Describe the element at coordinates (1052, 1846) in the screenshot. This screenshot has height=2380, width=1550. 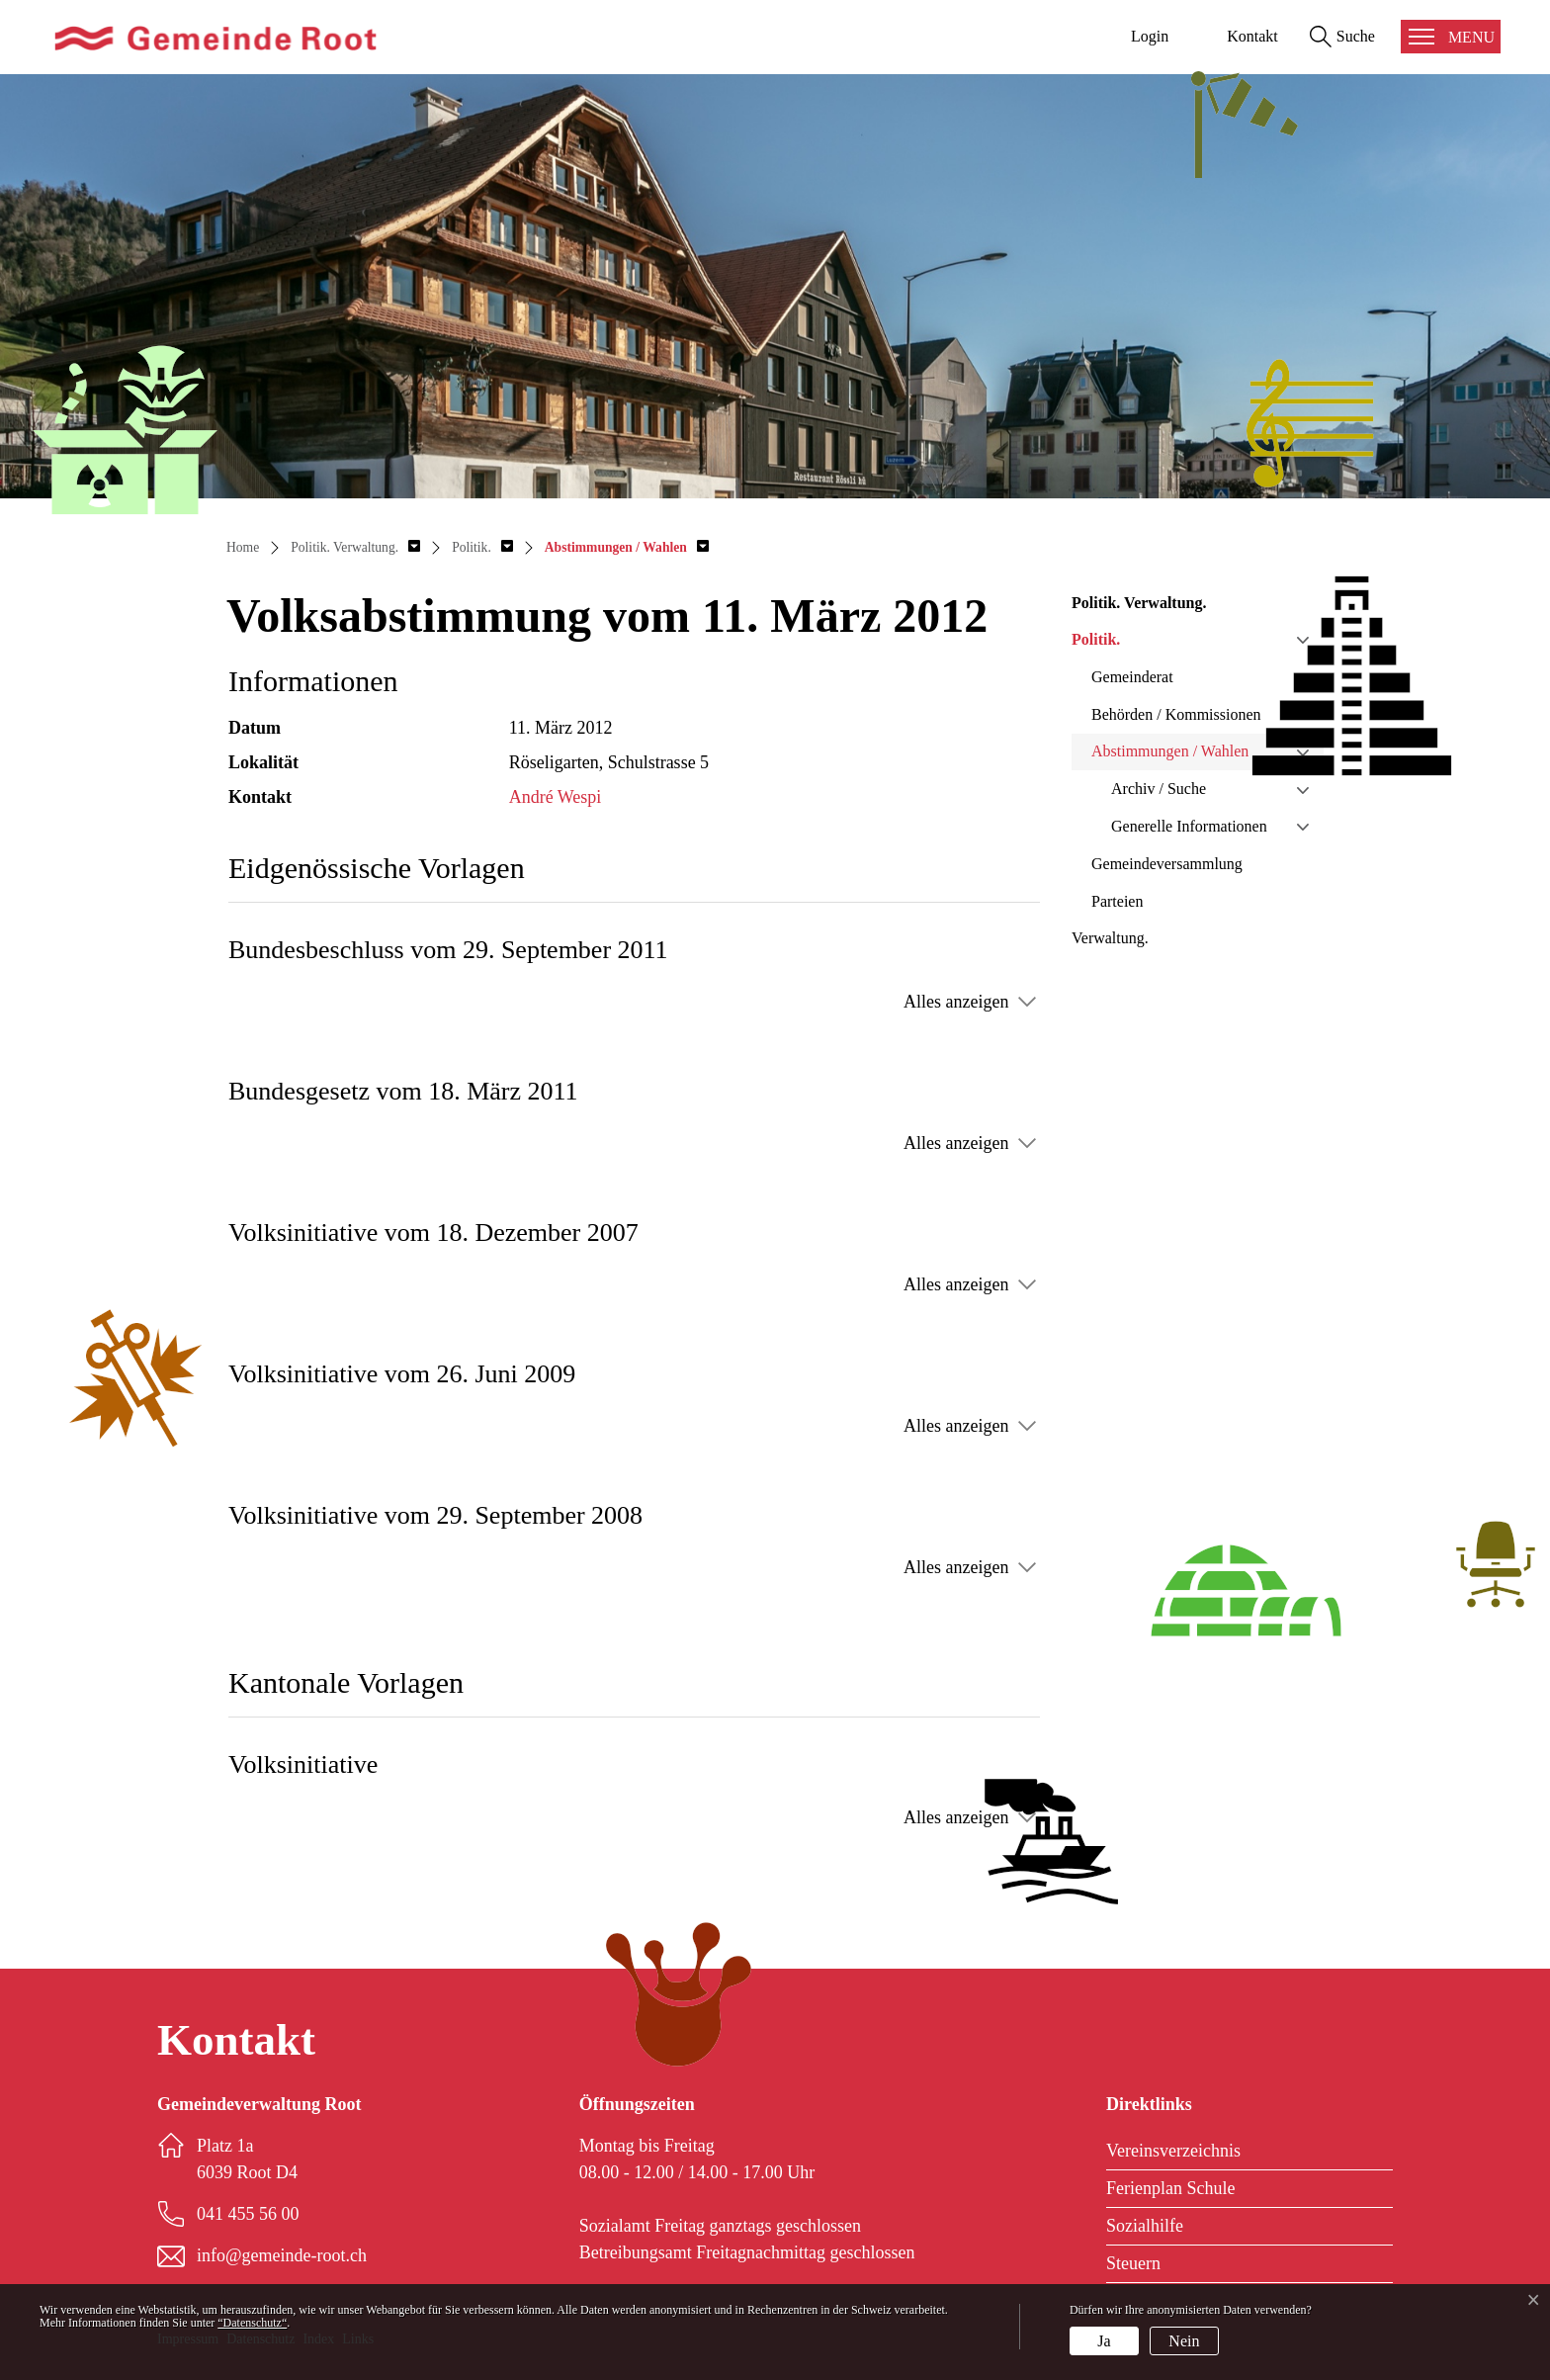
I see `select dreadnought or battleship unit` at that location.